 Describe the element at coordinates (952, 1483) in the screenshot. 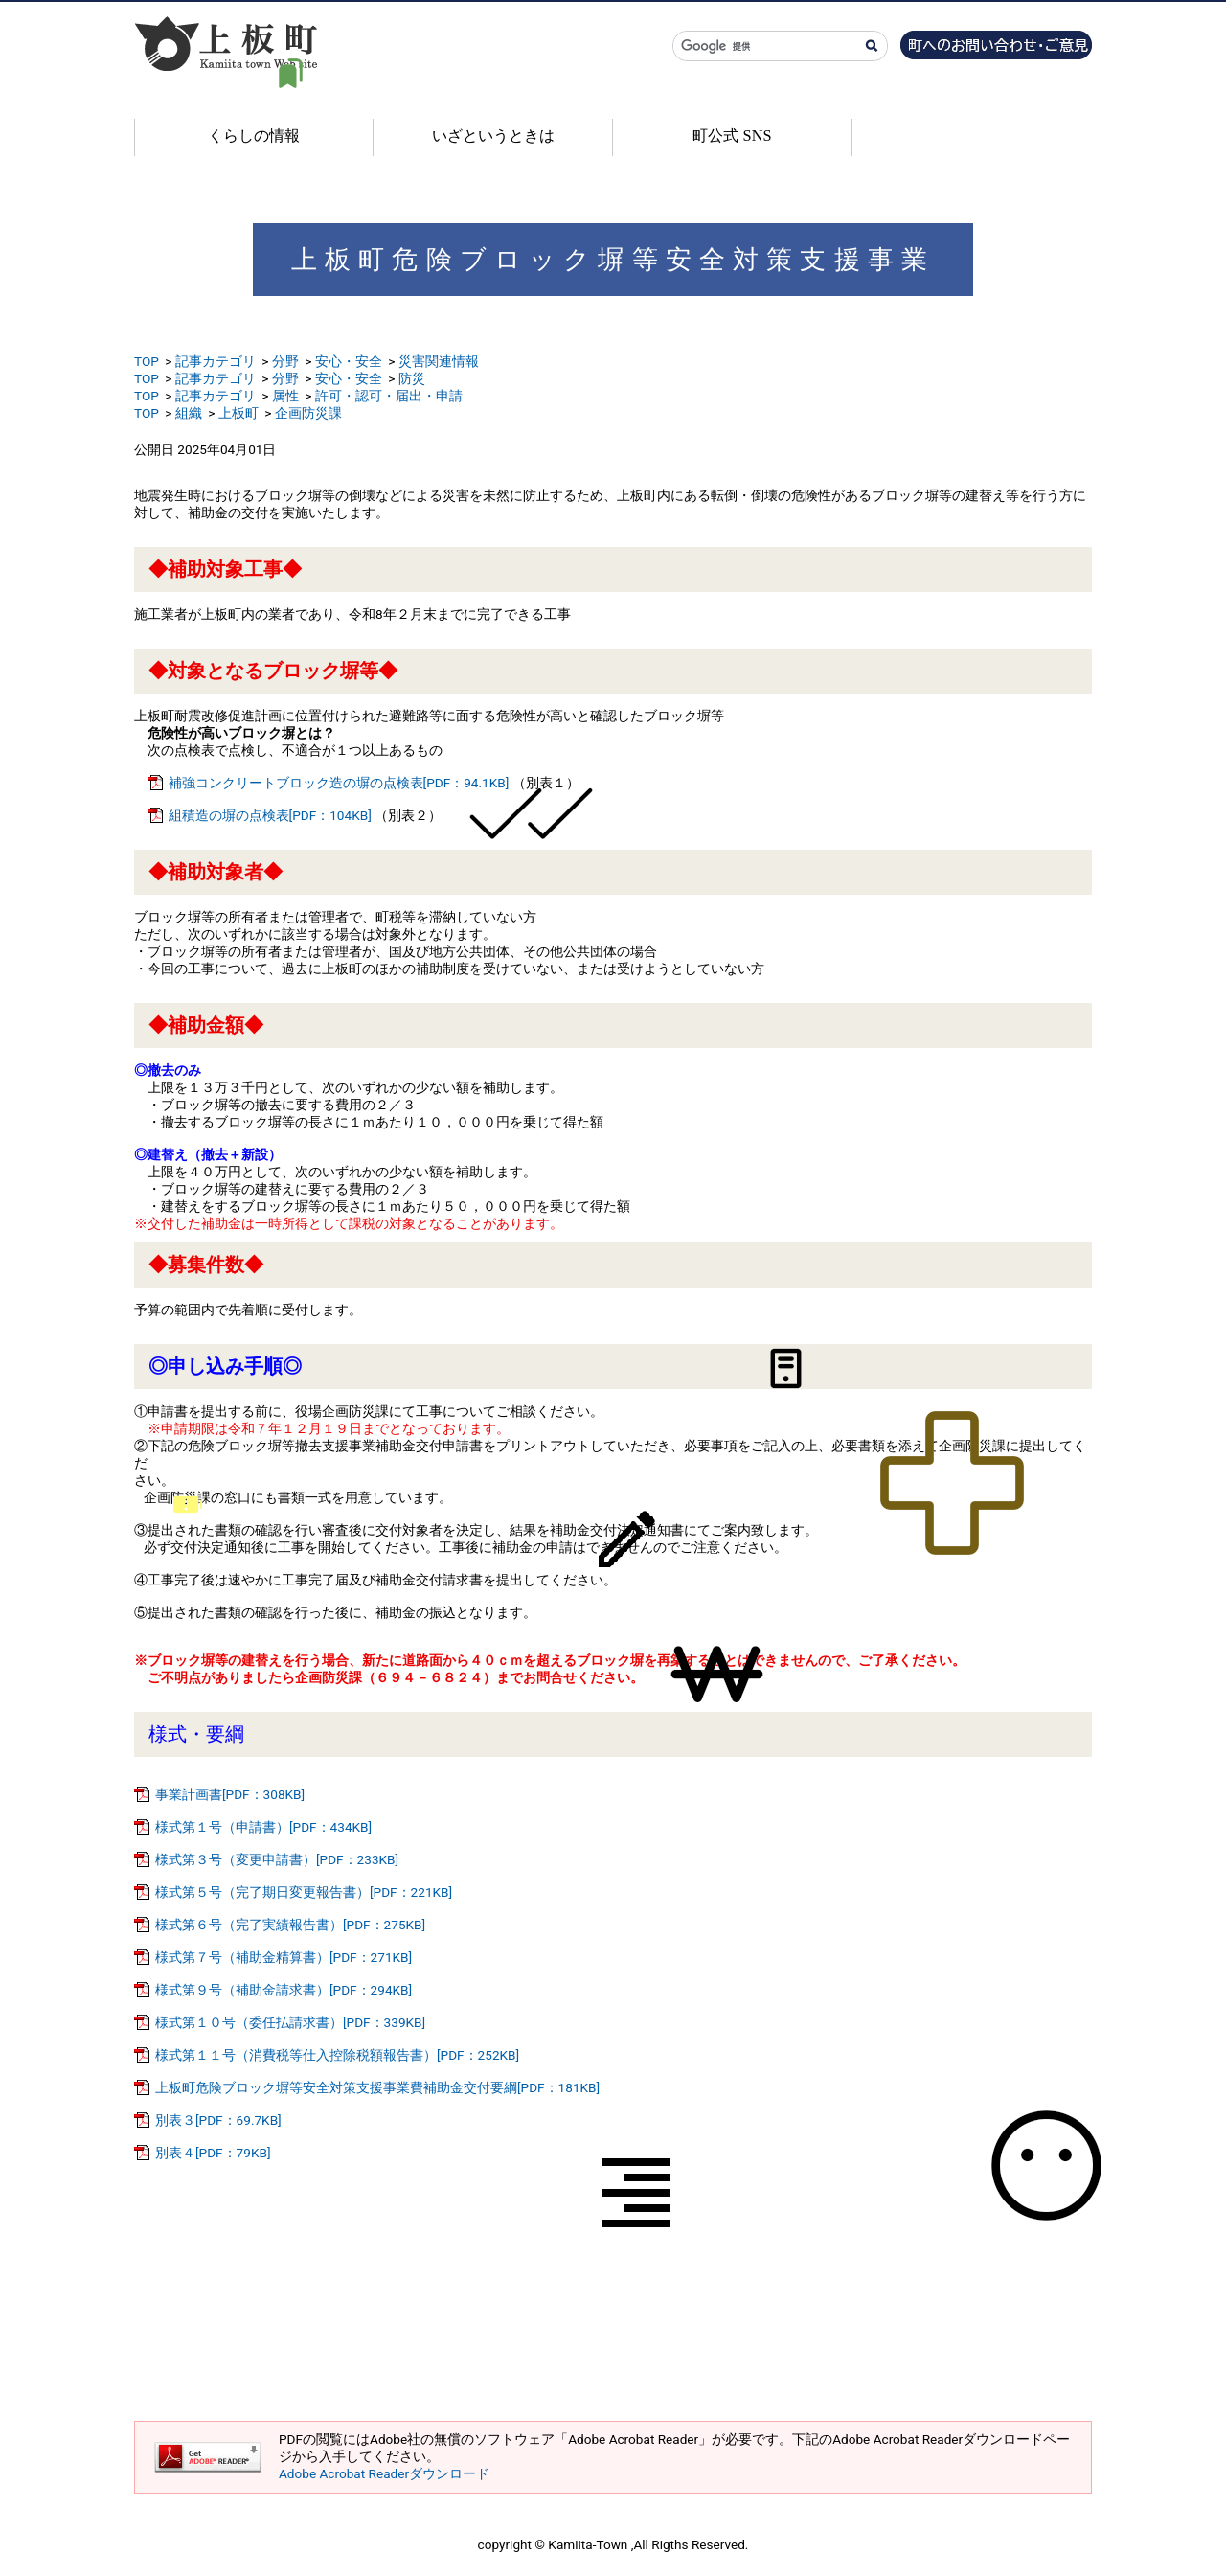

I see `access health or medical features` at that location.